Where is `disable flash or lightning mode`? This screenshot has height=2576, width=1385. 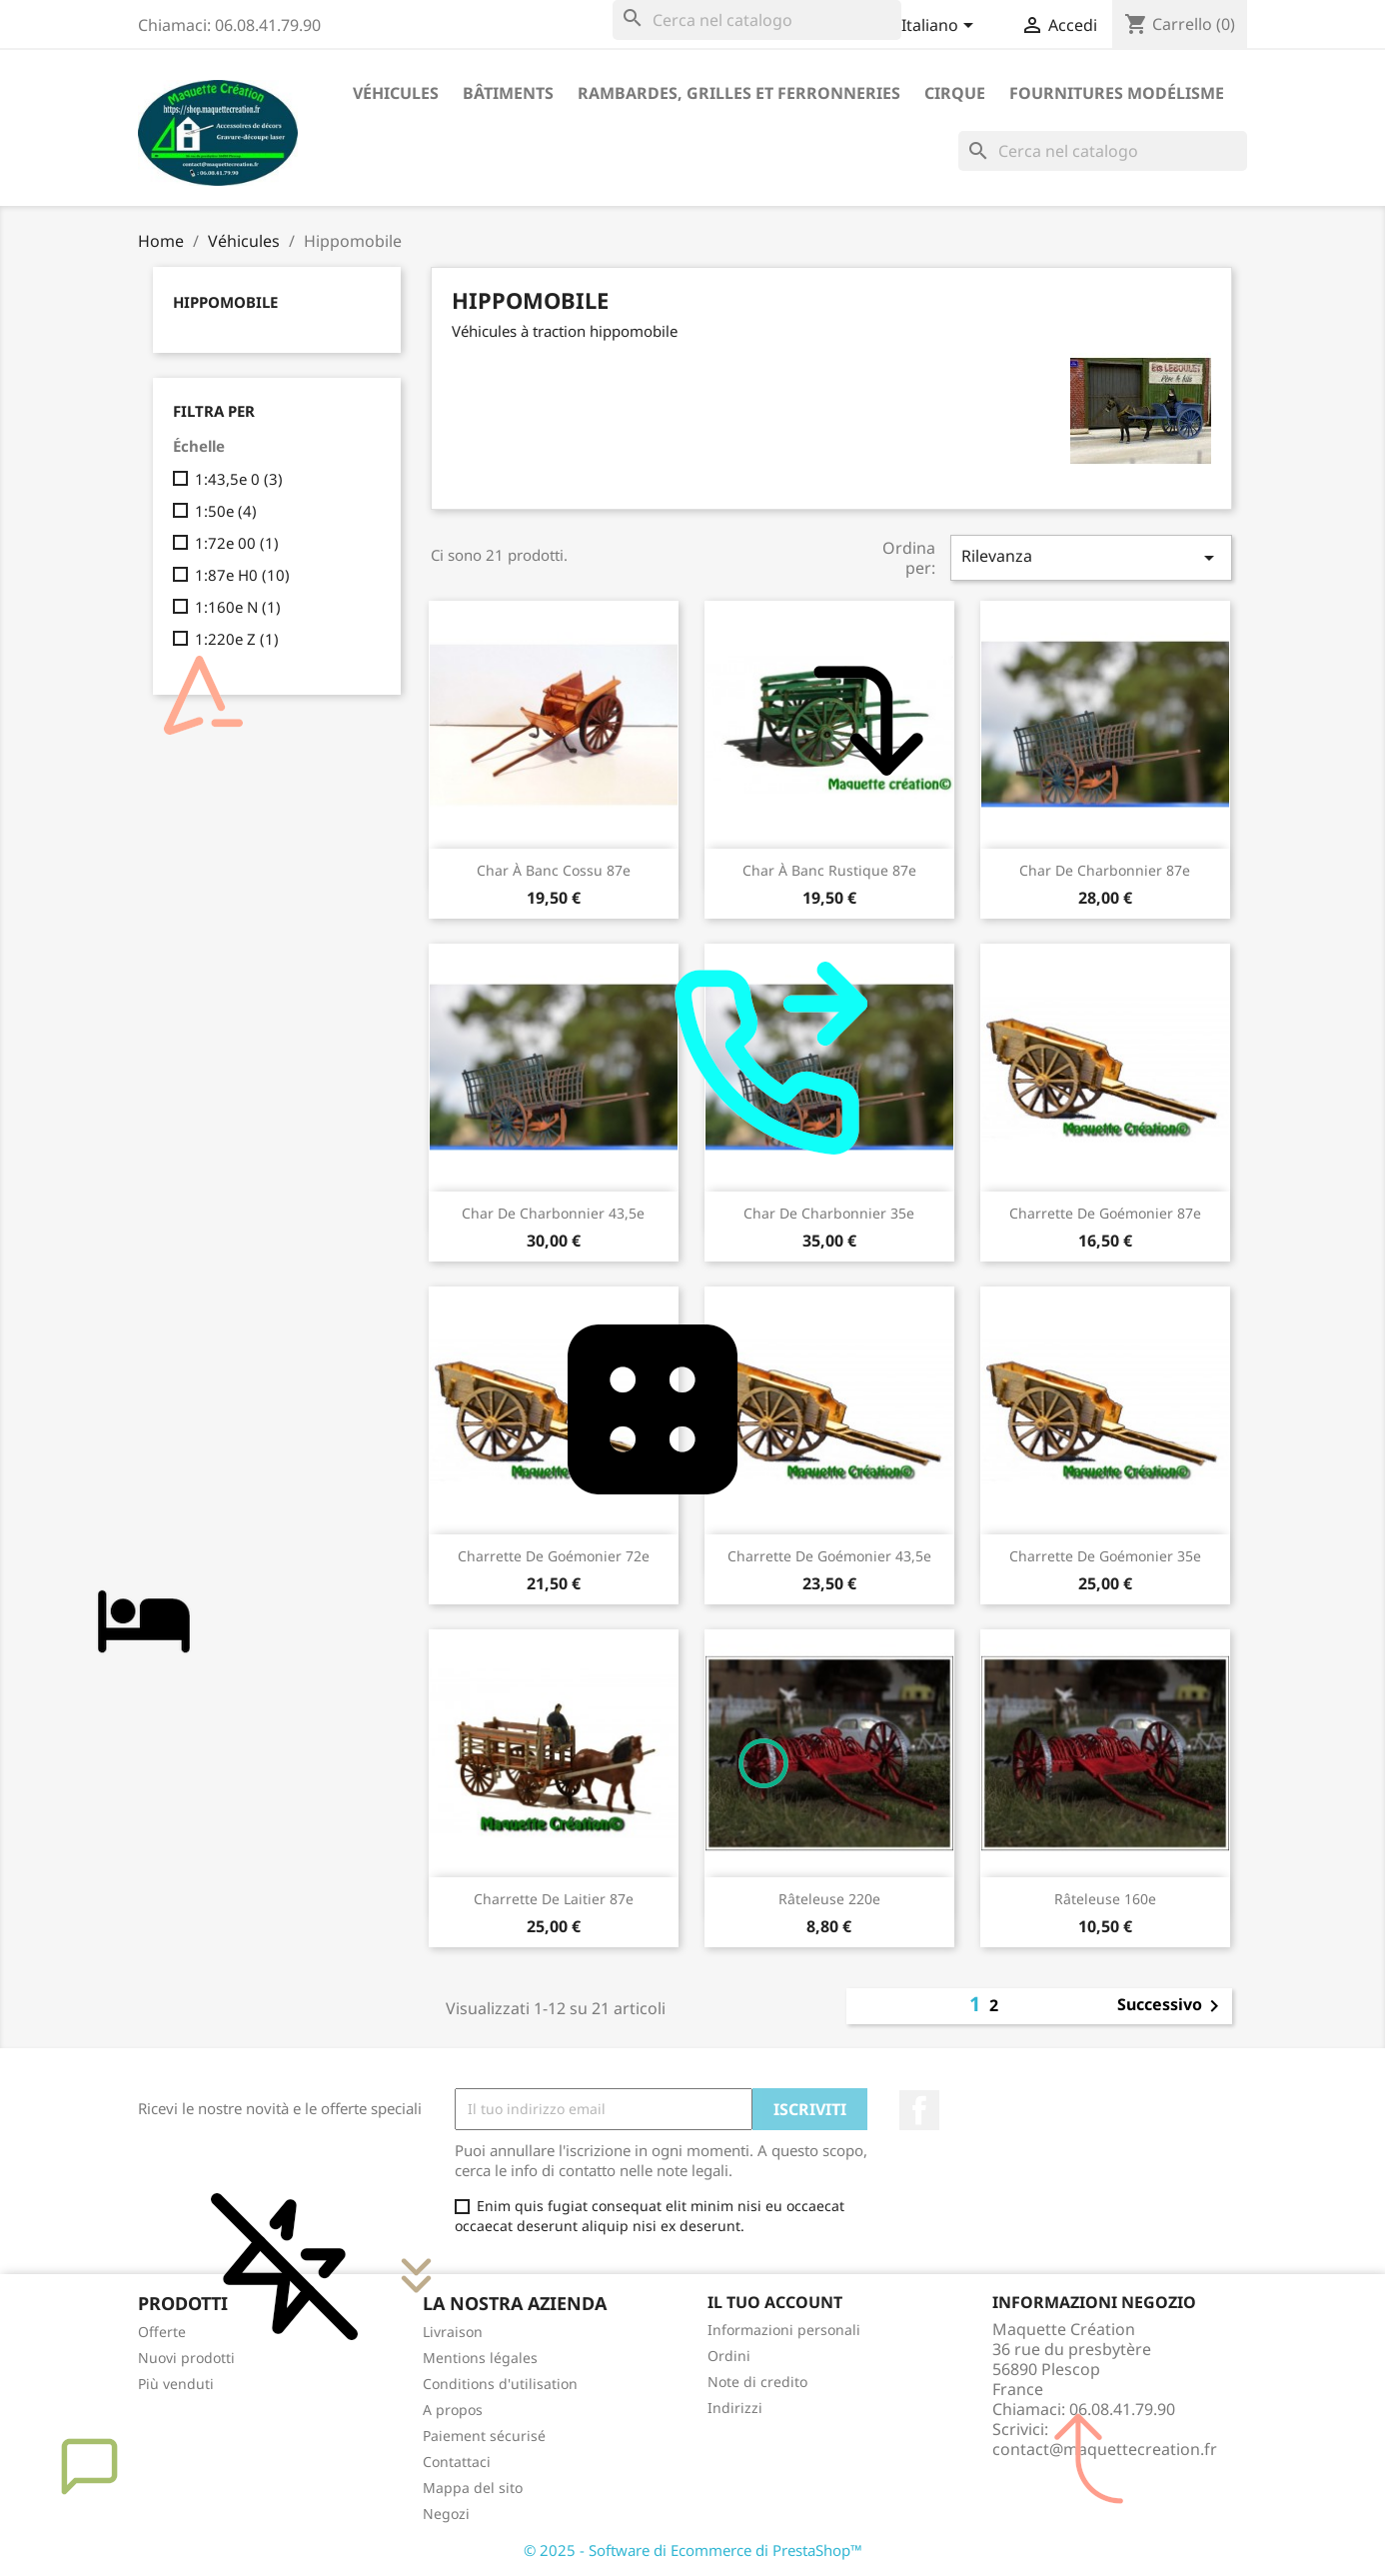 disable flash or lightning mode is located at coordinates (284, 2266).